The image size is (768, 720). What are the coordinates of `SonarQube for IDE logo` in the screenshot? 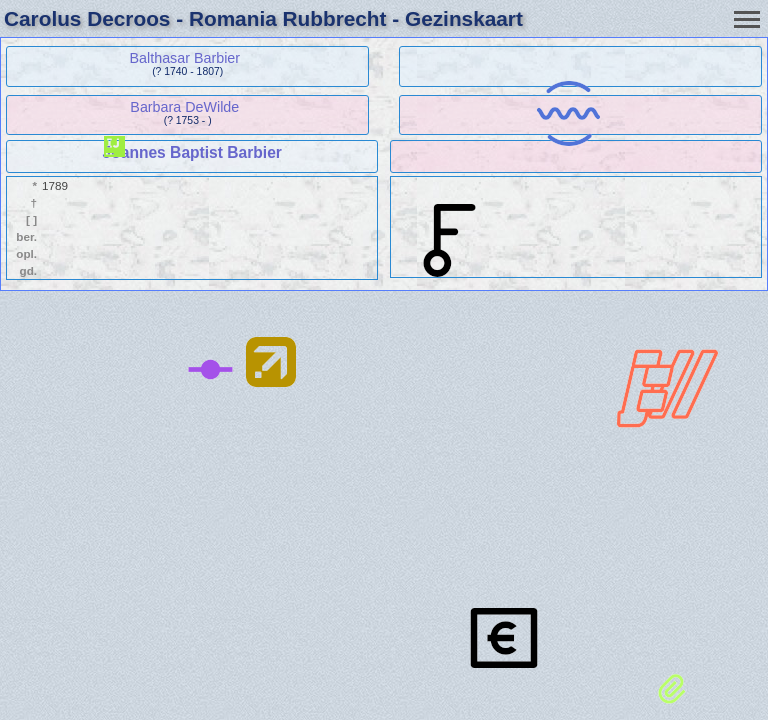 It's located at (568, 113).